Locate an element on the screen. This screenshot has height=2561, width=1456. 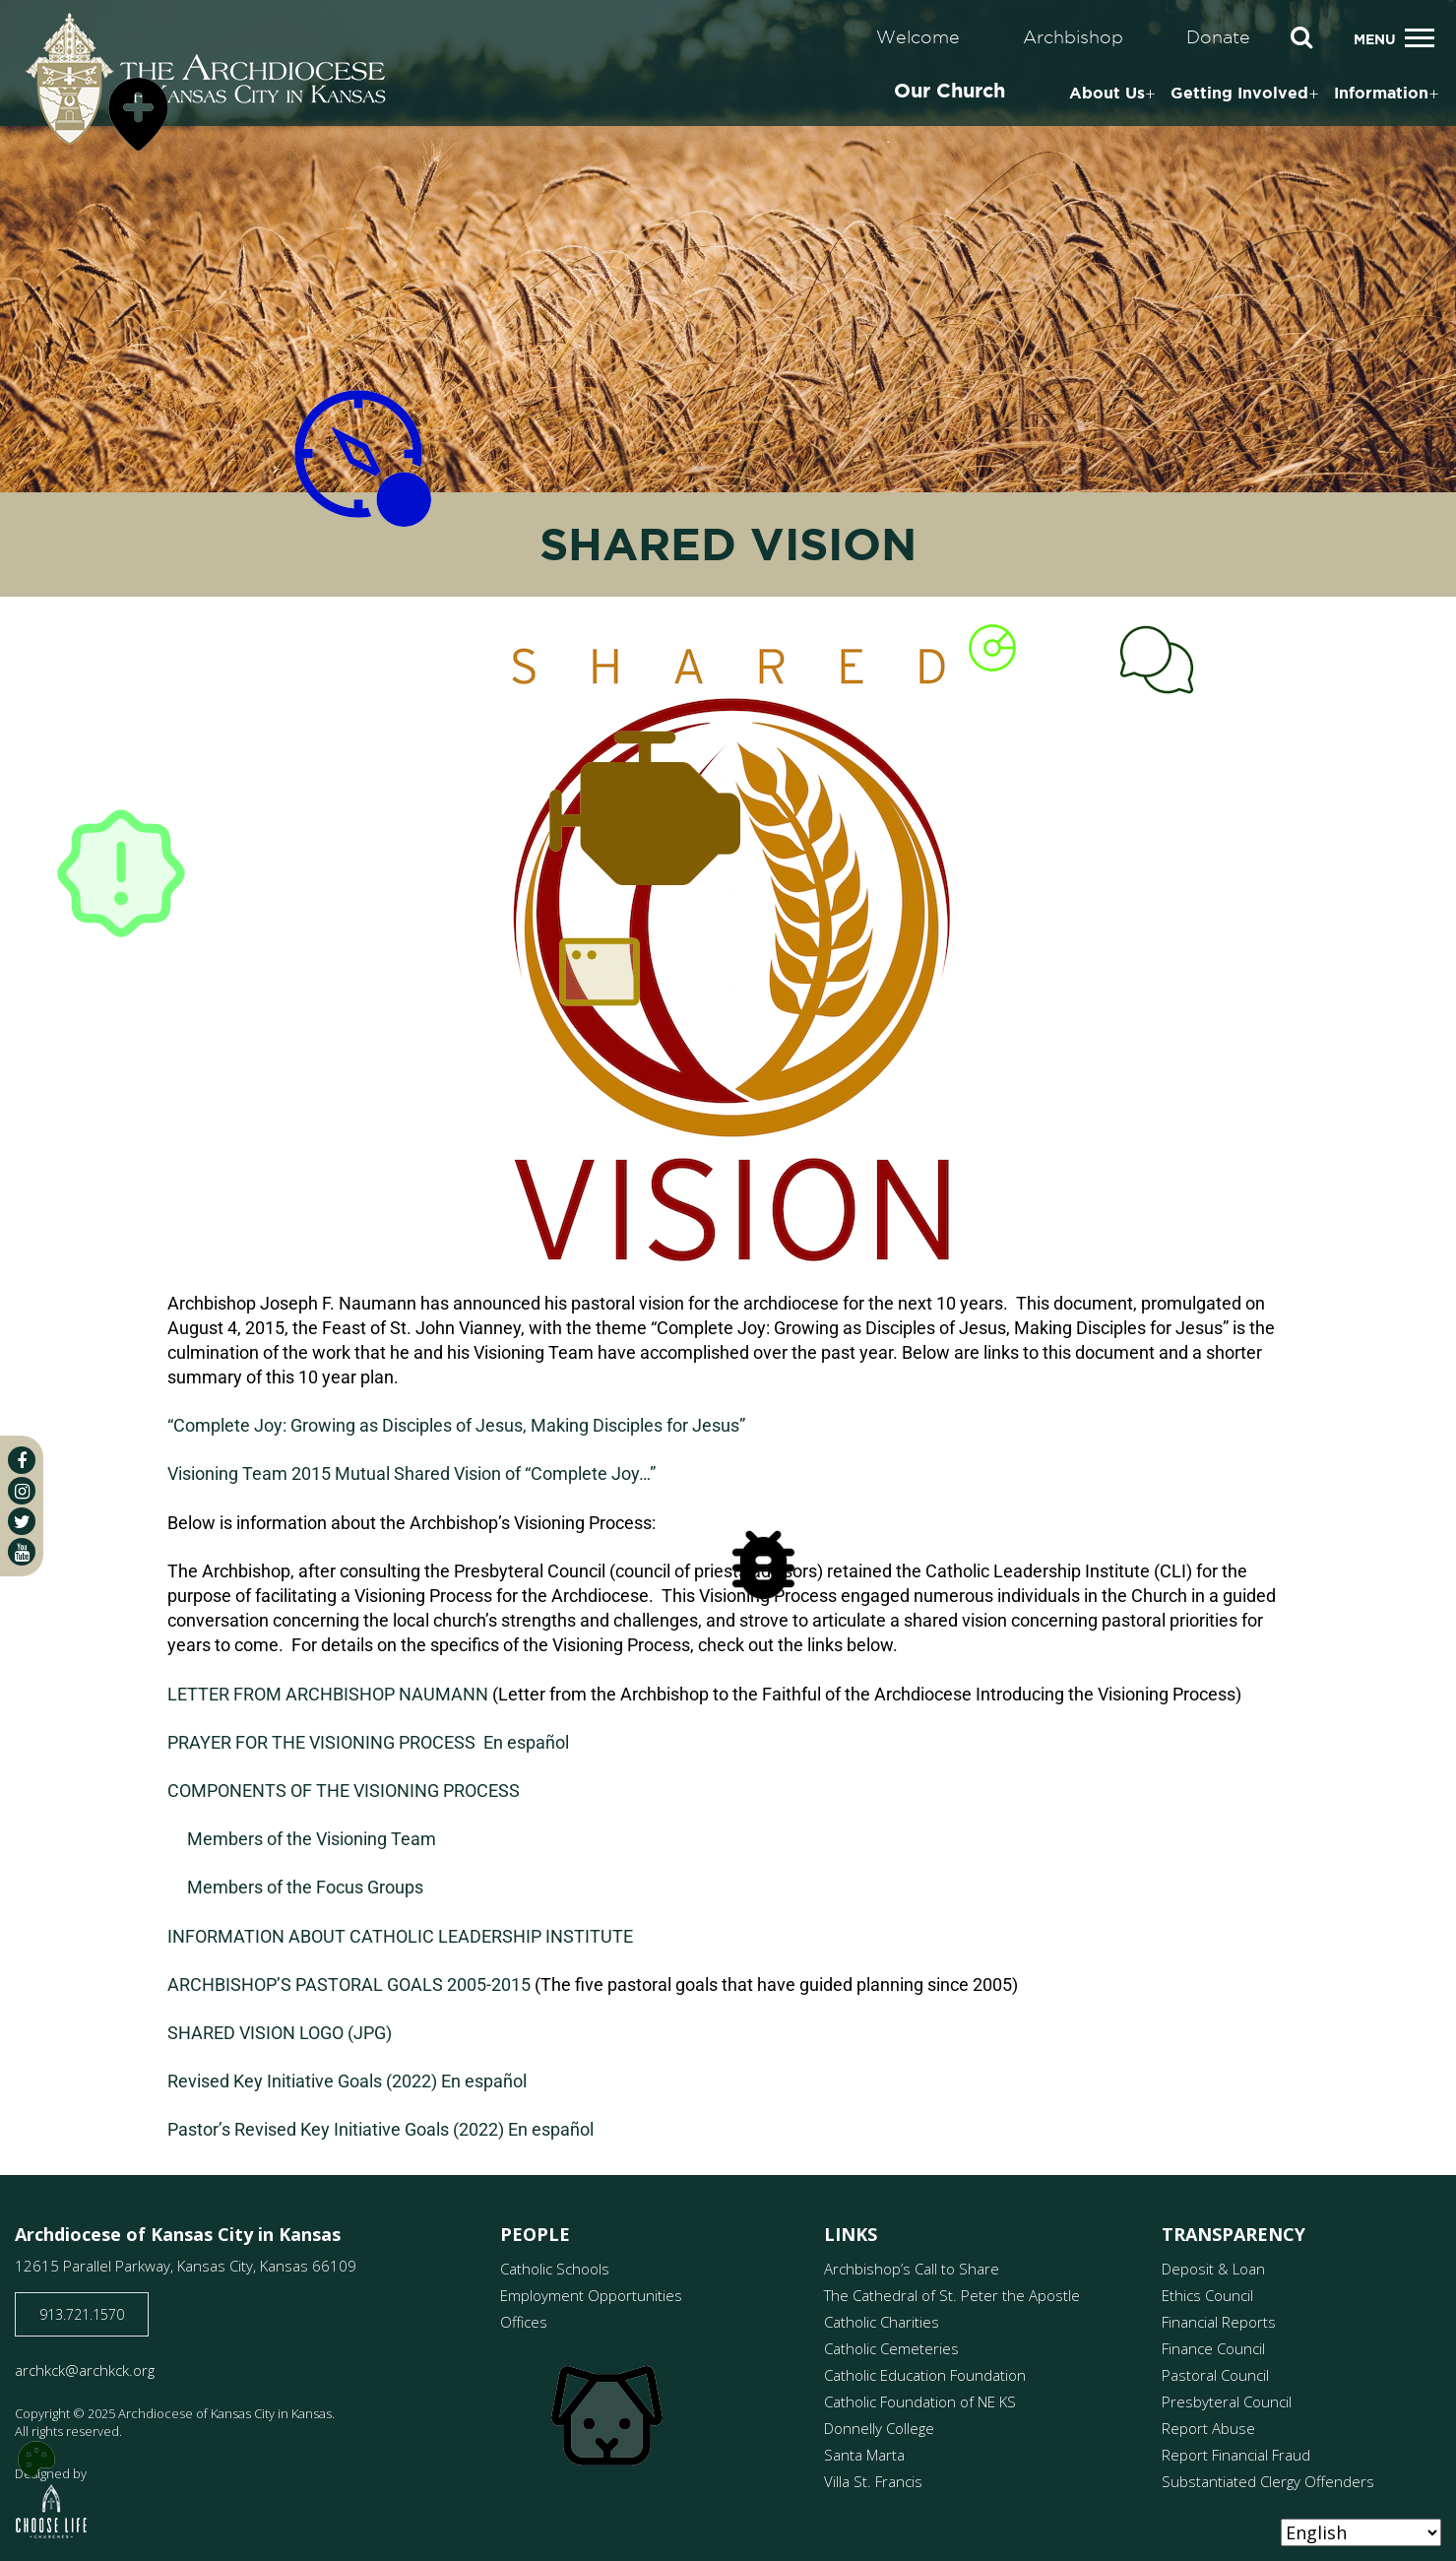
open a new application window is located at coordinates (600, 972).